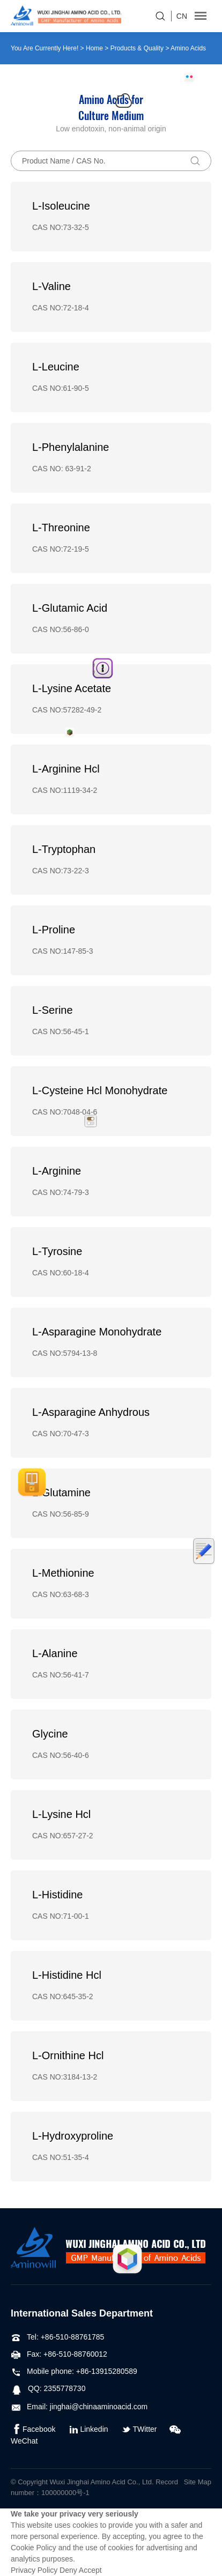 Image resolution: width=222 pixels, height=2576 pixels. I want to click on open the flickr app, so click(189, 77).